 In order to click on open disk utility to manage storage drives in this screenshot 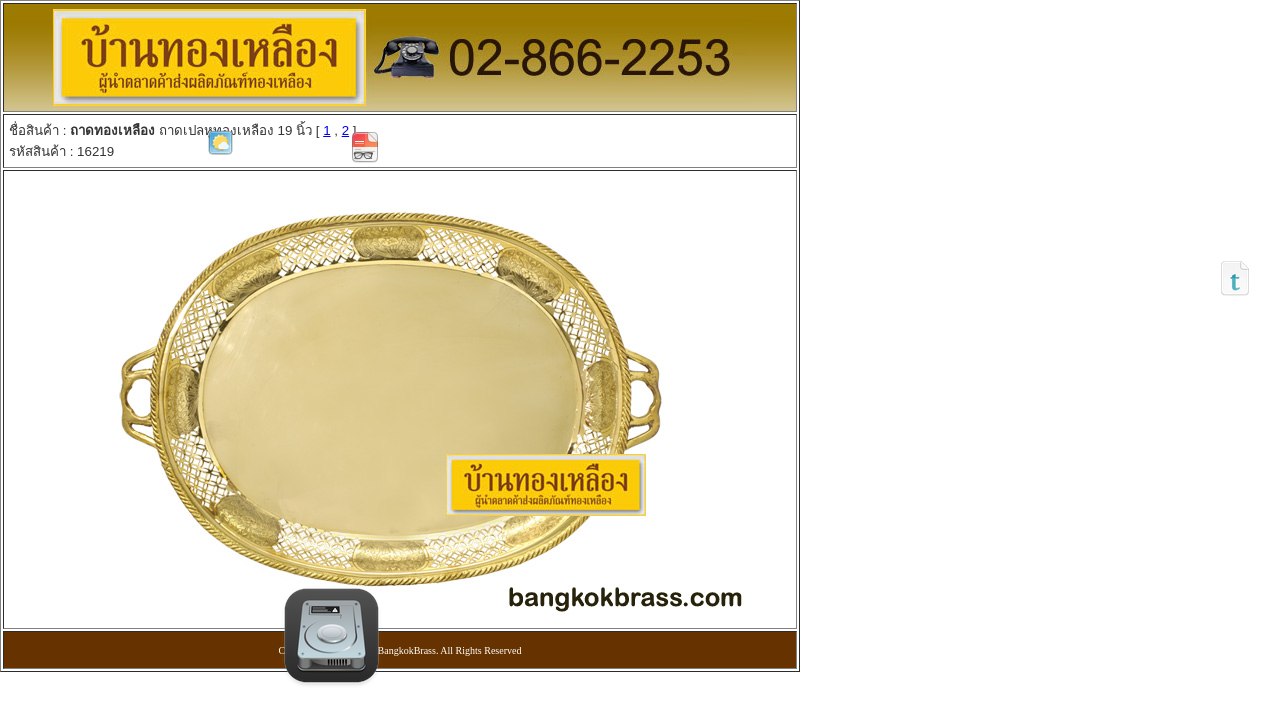, I will do `click(331, 635)`.